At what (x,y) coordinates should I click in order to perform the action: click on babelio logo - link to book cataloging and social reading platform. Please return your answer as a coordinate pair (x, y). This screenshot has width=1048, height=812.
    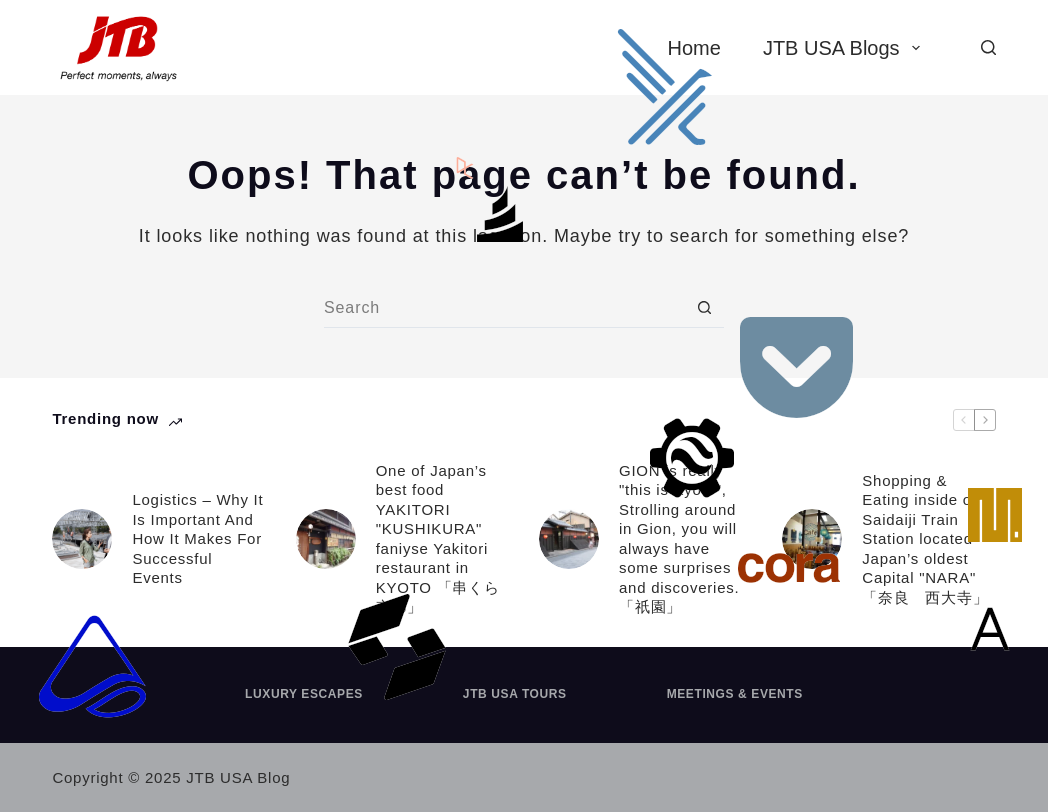
    Looking at the image, I should click on (500, 214).